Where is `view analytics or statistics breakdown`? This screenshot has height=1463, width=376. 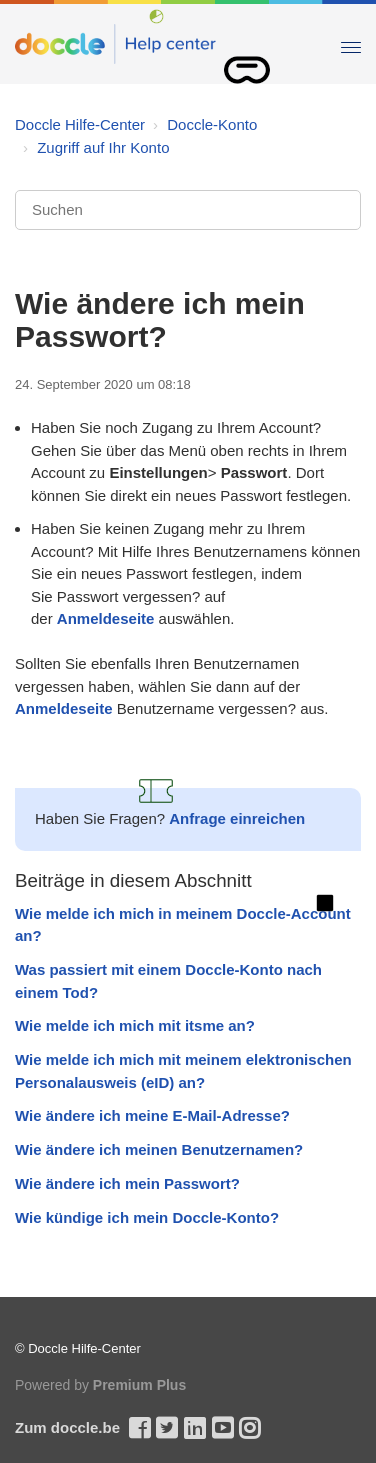 view analytics or statistics breakdown is located at coordinates (156, 16).